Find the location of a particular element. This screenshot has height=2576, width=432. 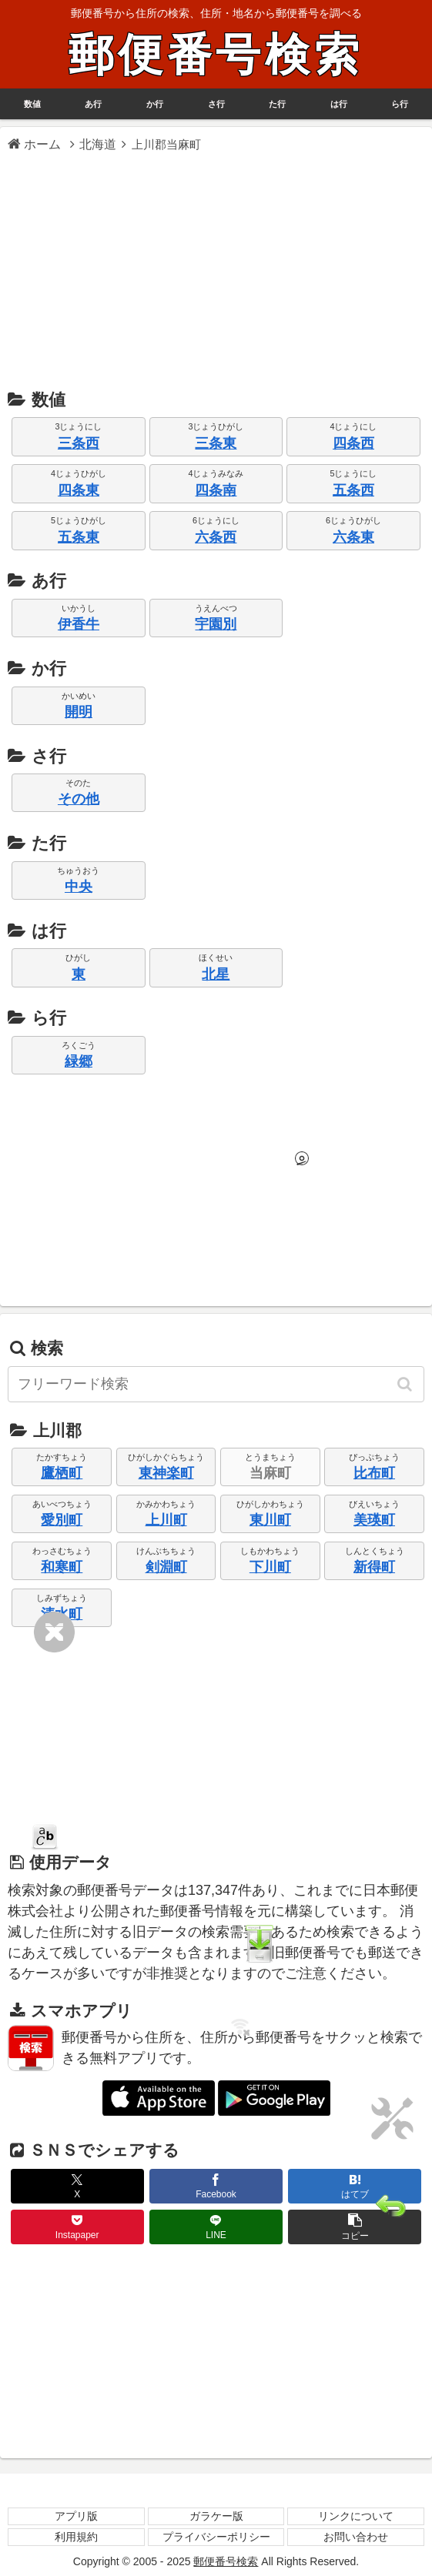

redo the last undone action is located at coordinates (391, 2204).